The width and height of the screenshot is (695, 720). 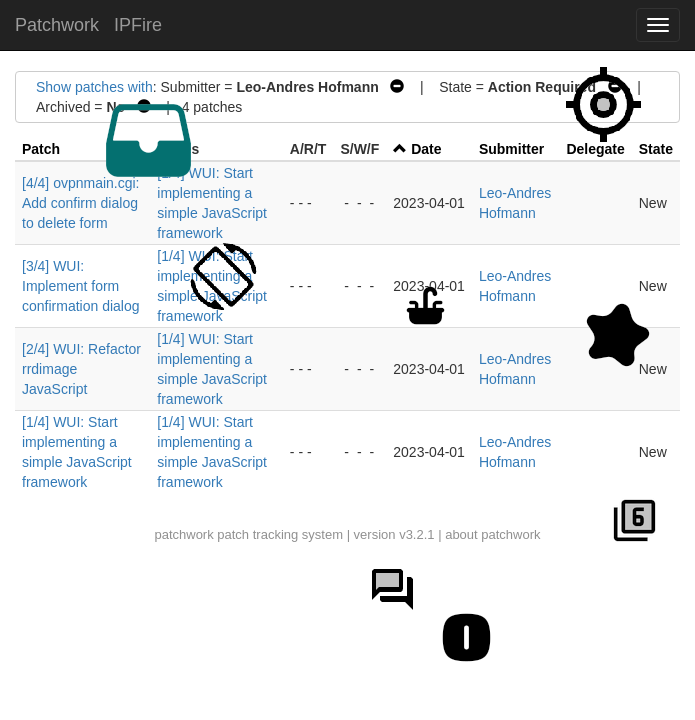 I want to click on center map on your current location, so click(x=603, y=104).